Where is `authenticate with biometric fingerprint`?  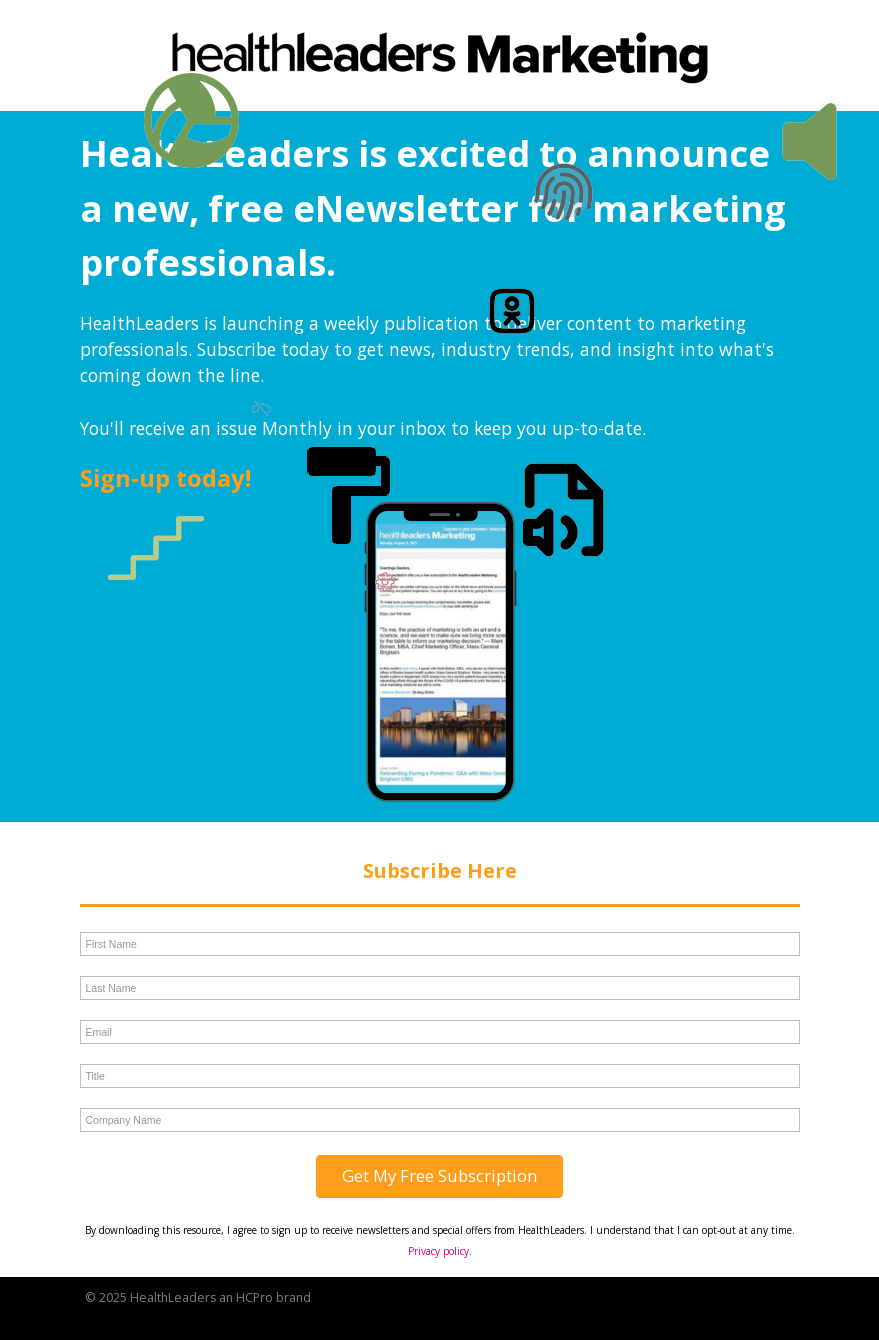
authenticate with biometric fingerprint is located at coordinates (564, 192).